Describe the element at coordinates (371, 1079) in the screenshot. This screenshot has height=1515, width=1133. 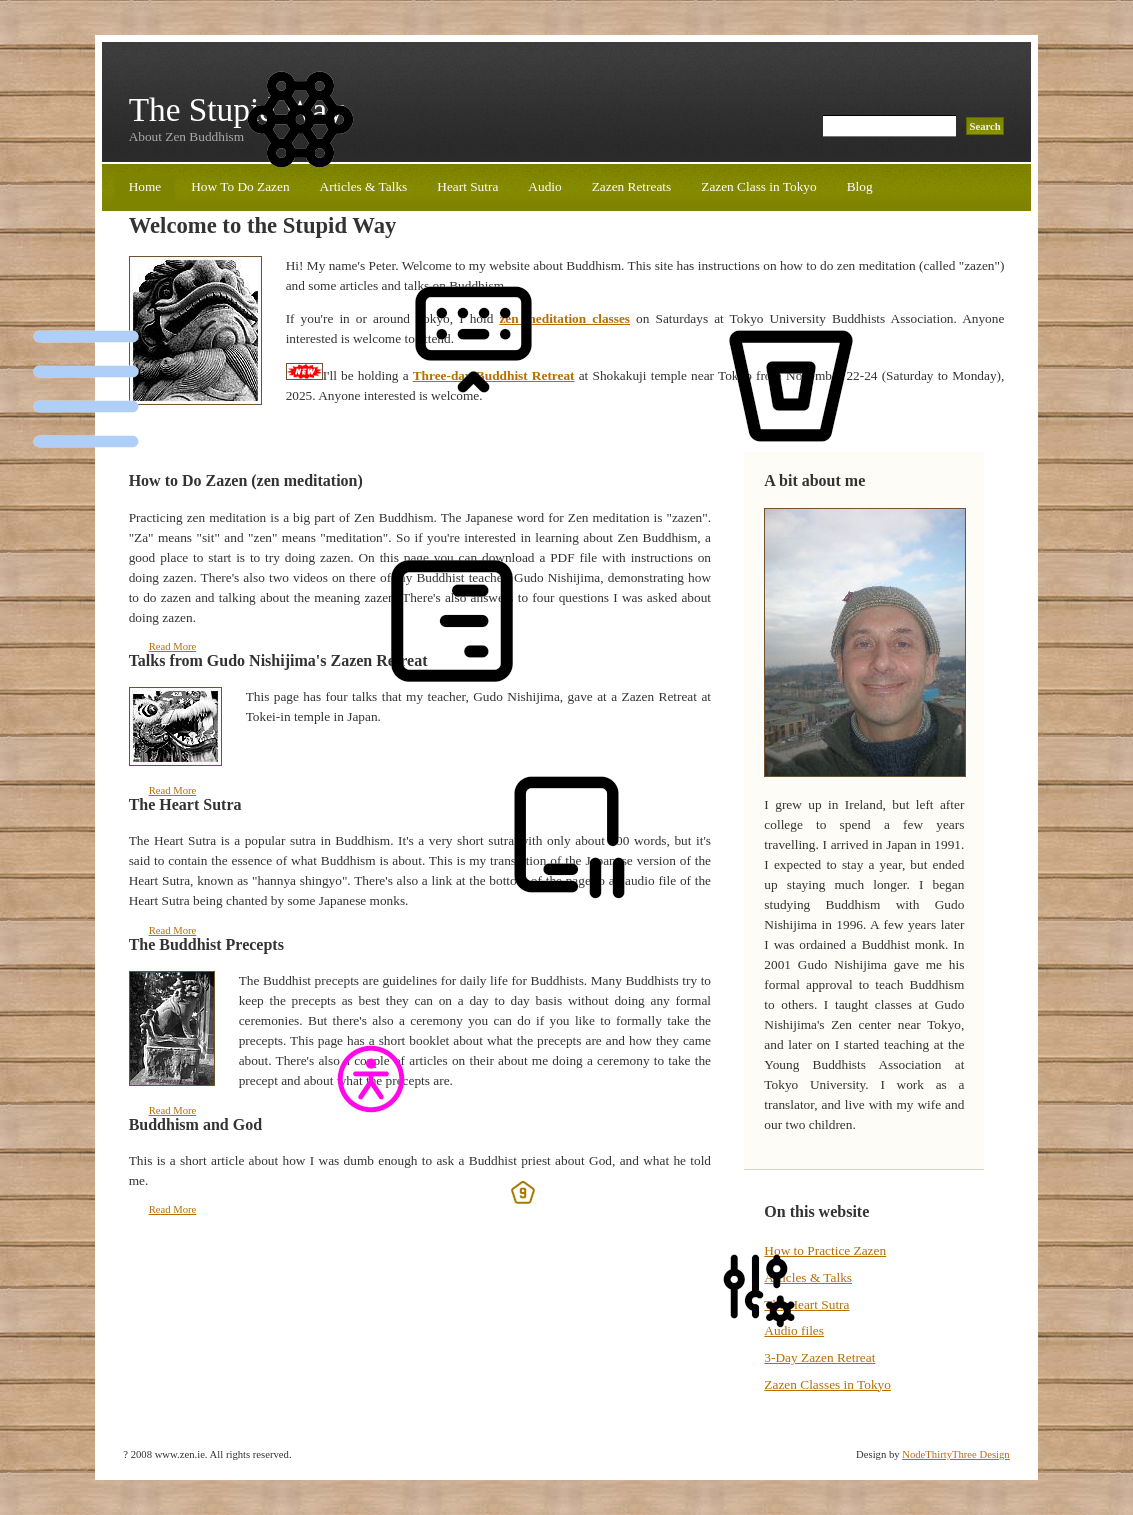
I see `view user profile` at that location.